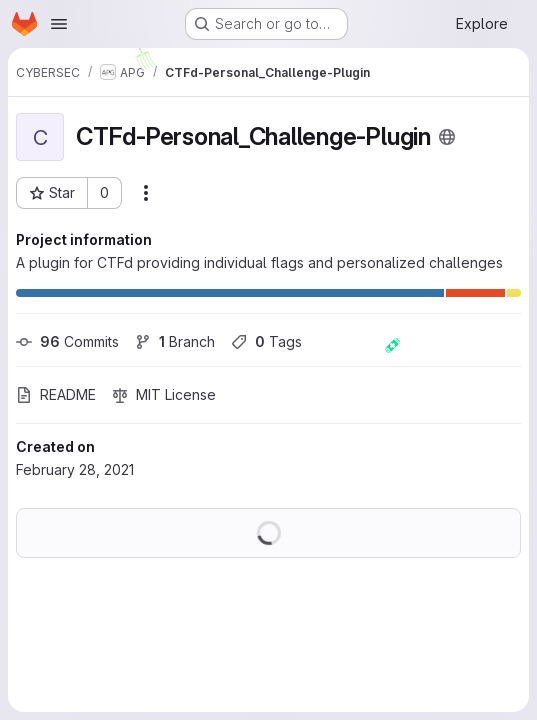 This screenshot has height=720, width=537. What do you see at coordinates (145, 59) in the screenshot?
I see `farming or agriculture tool category` at bounding box center [145, 59].